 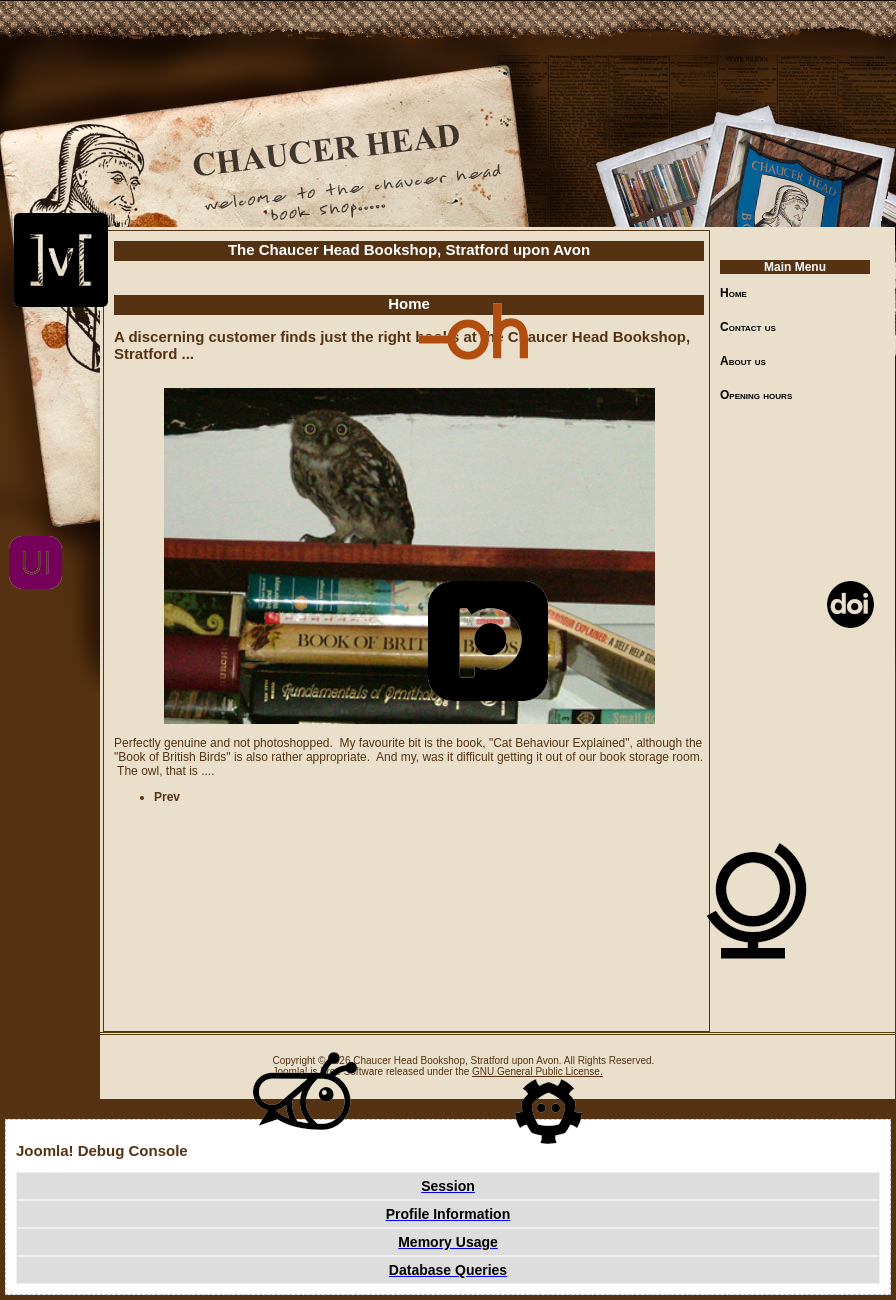 I want to click on heroui brand logo, so click(x=35, y=562).